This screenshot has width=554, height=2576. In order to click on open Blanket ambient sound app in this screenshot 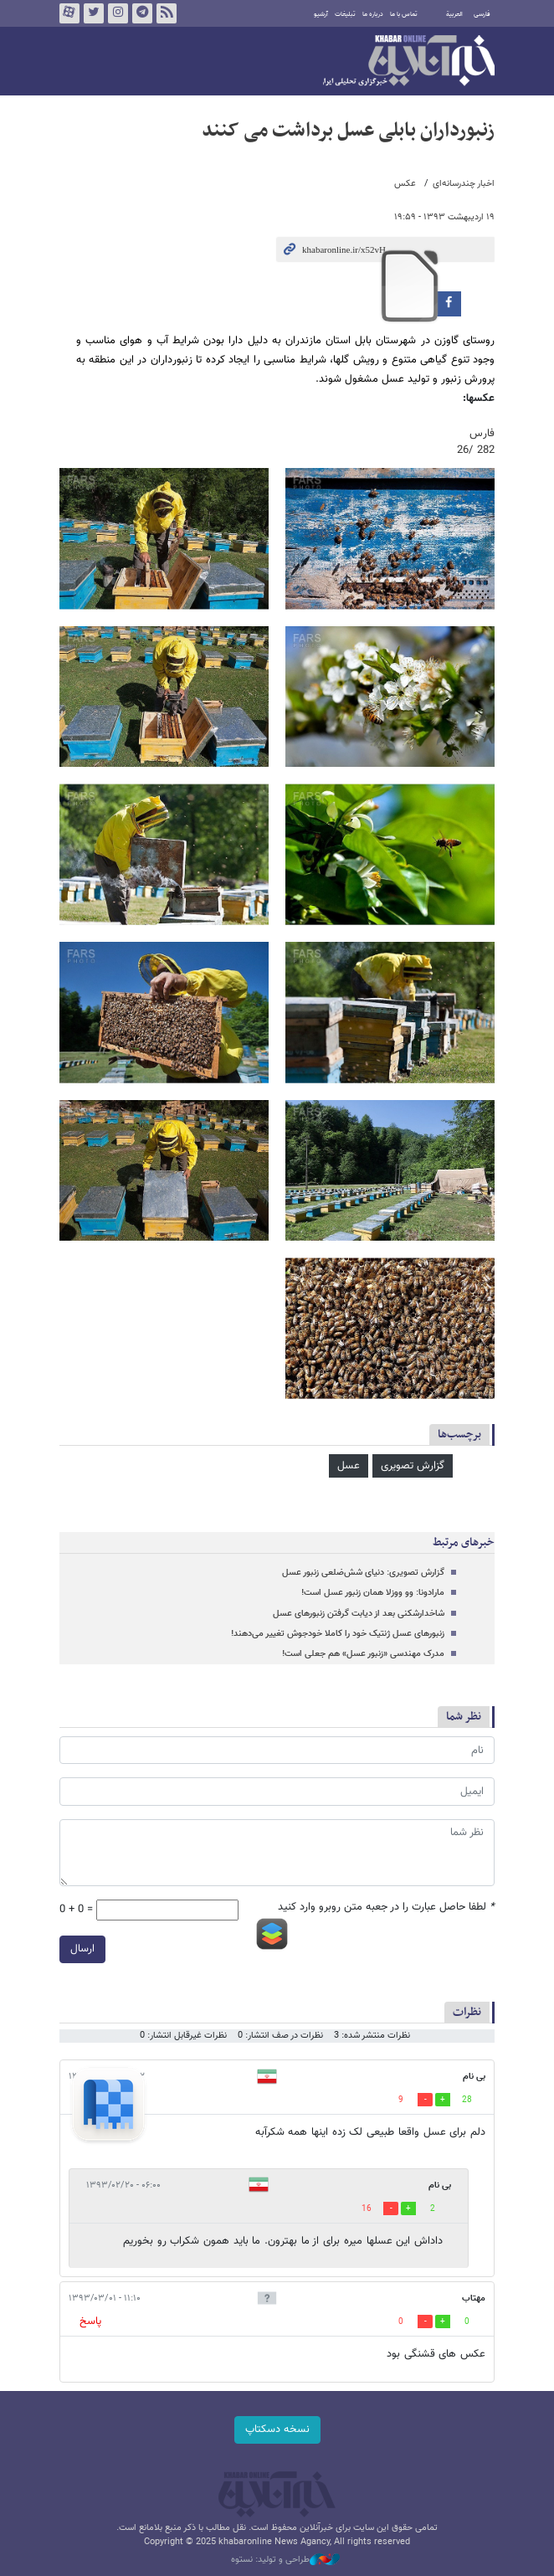, I will do `click(108, 2104)`.